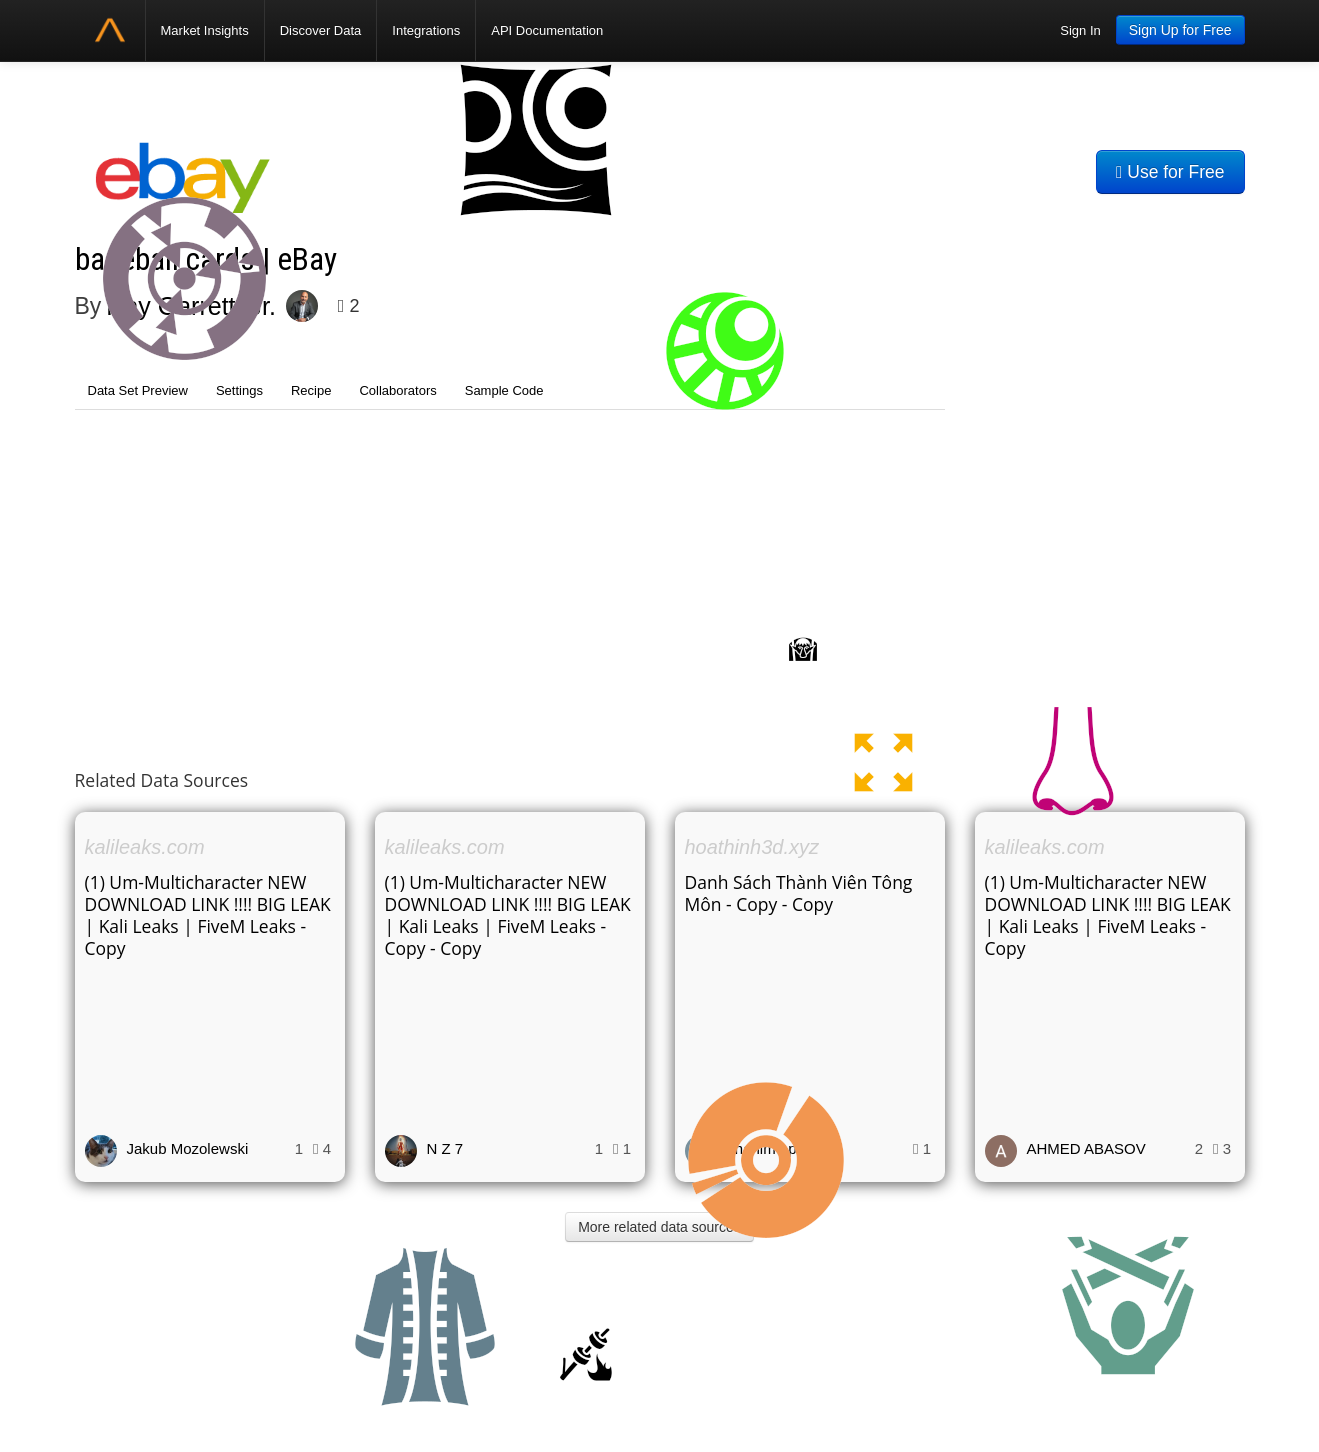  What do you see at coordinates (425, 1324) in the screenshot?
I see `select pirate costume or outfit` at bounding box center [425, 1324].